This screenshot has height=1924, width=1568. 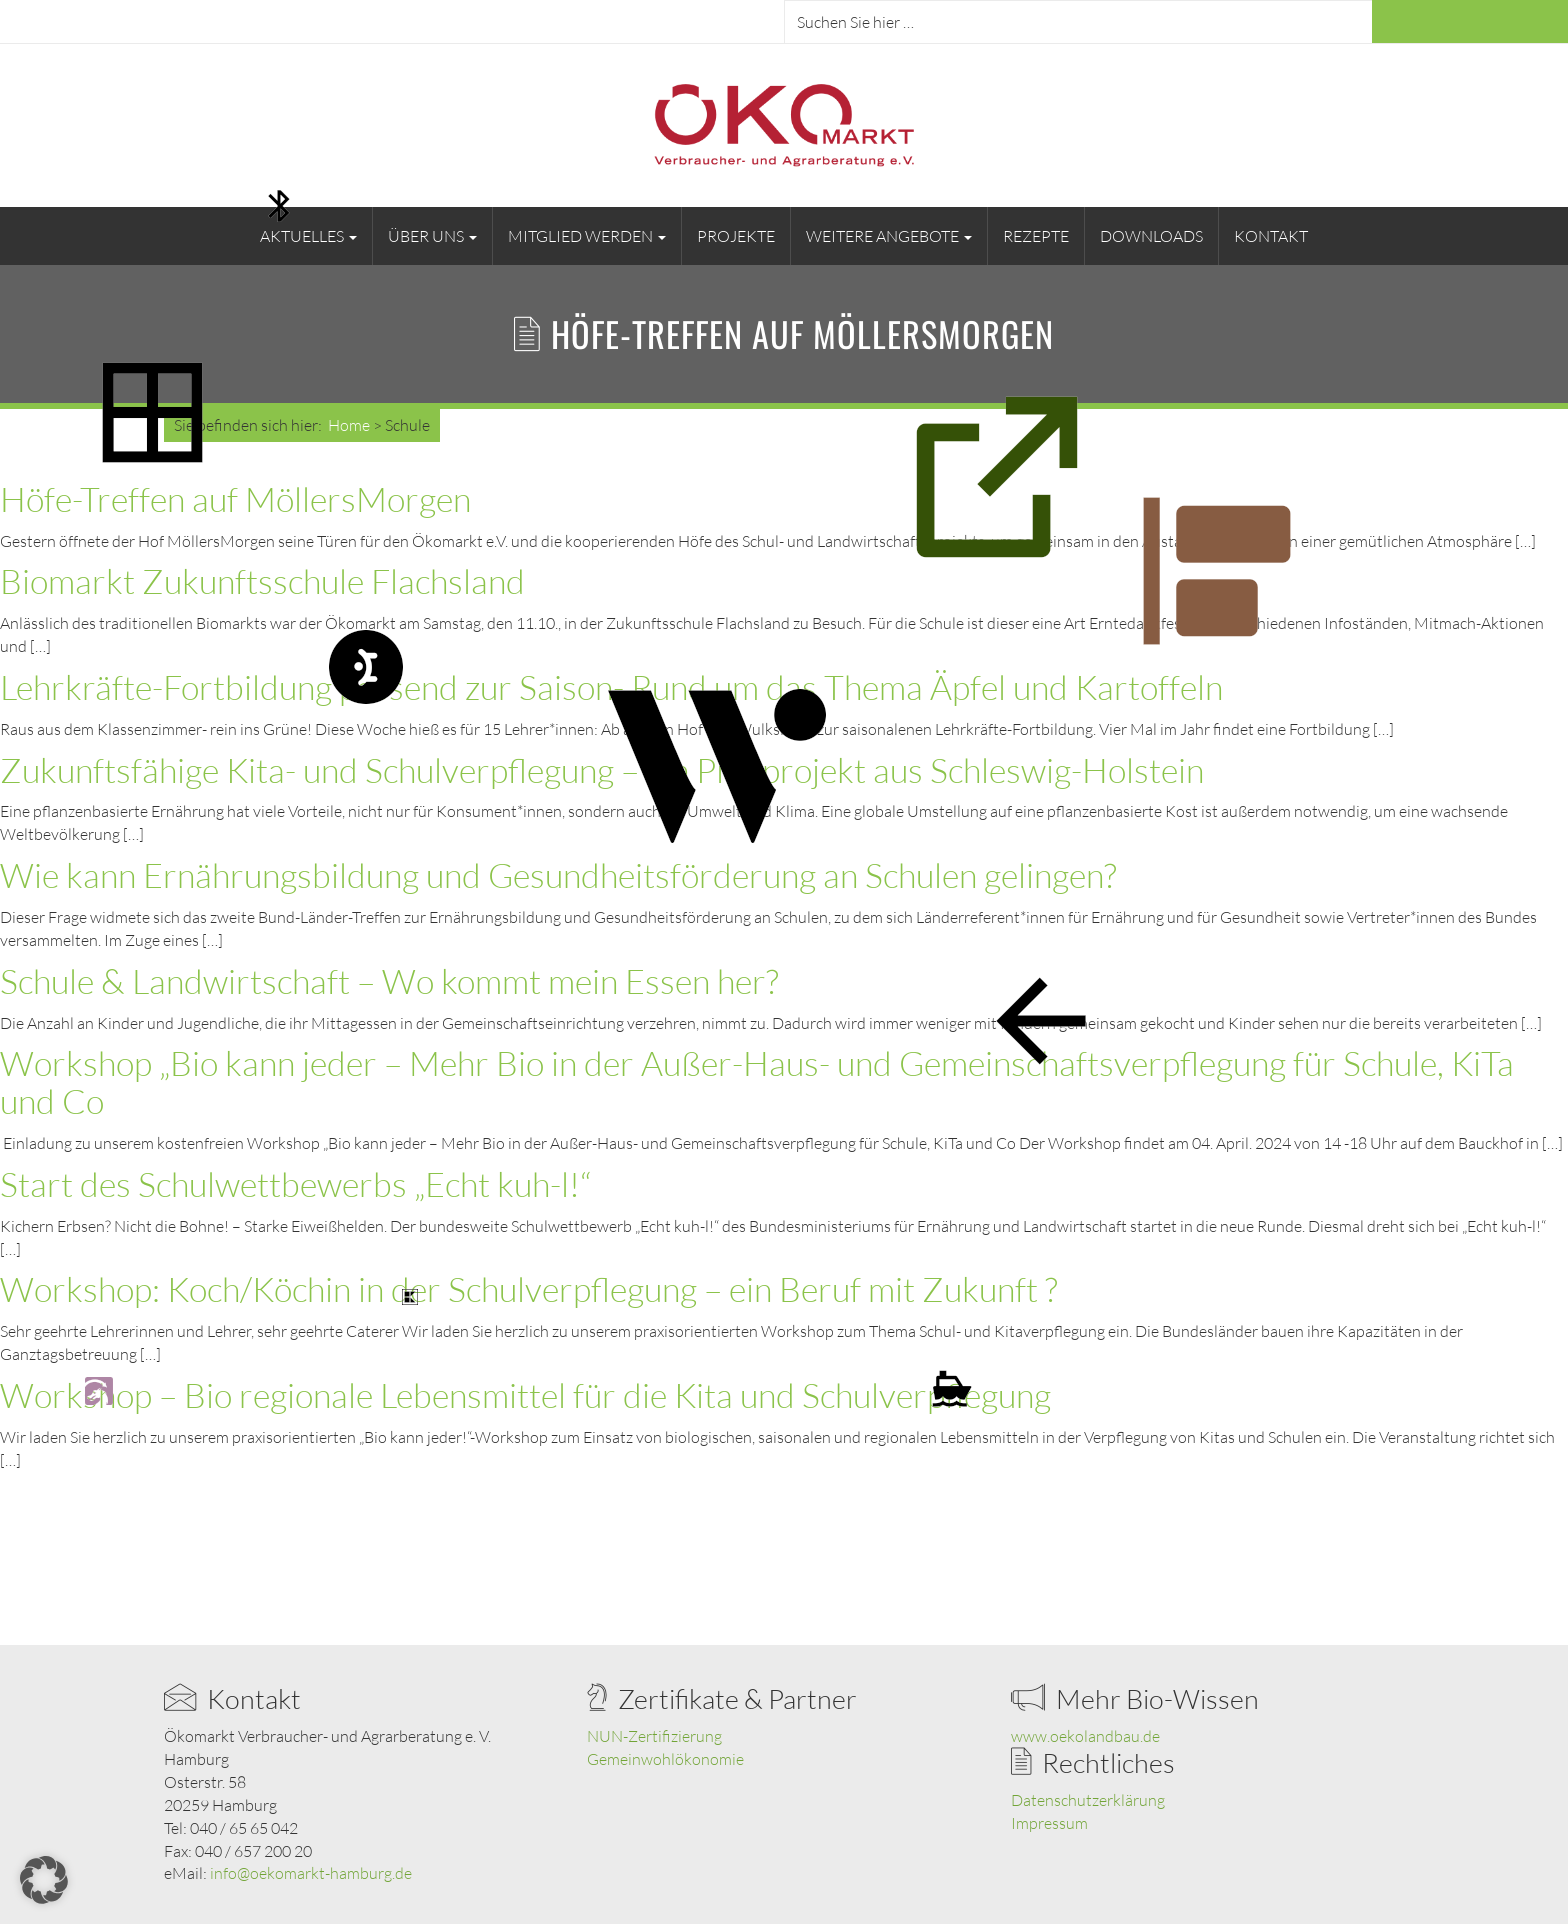 I want to click on sign in with Microsoft account, so click(x=152, y=412).